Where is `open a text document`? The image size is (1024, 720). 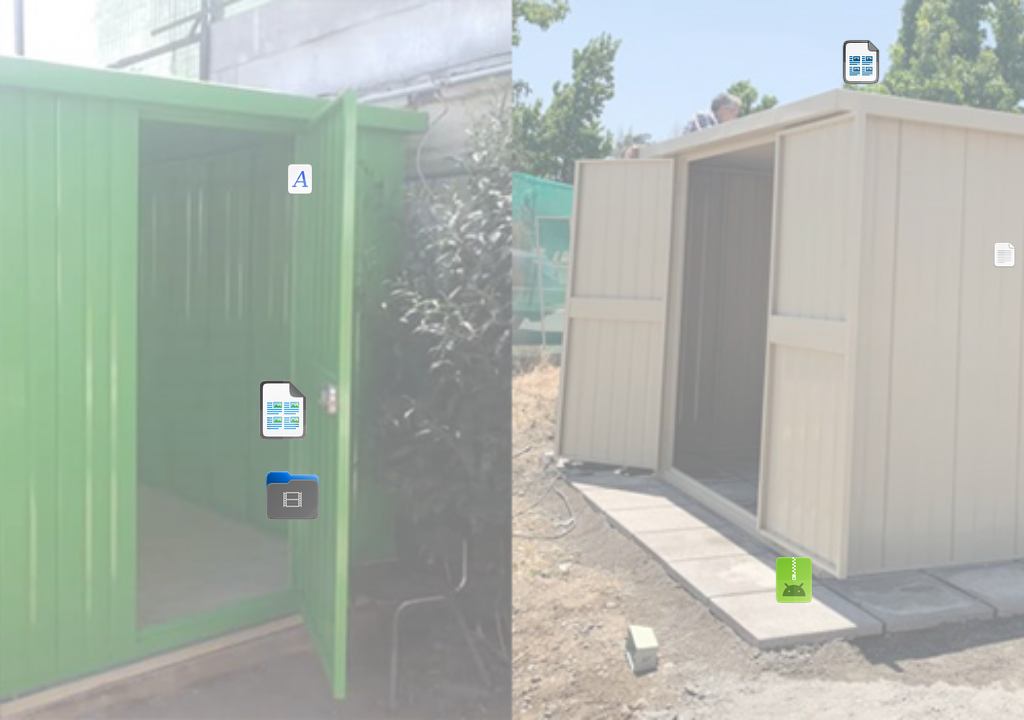 open a text document is located at coordinates (1004, 254).